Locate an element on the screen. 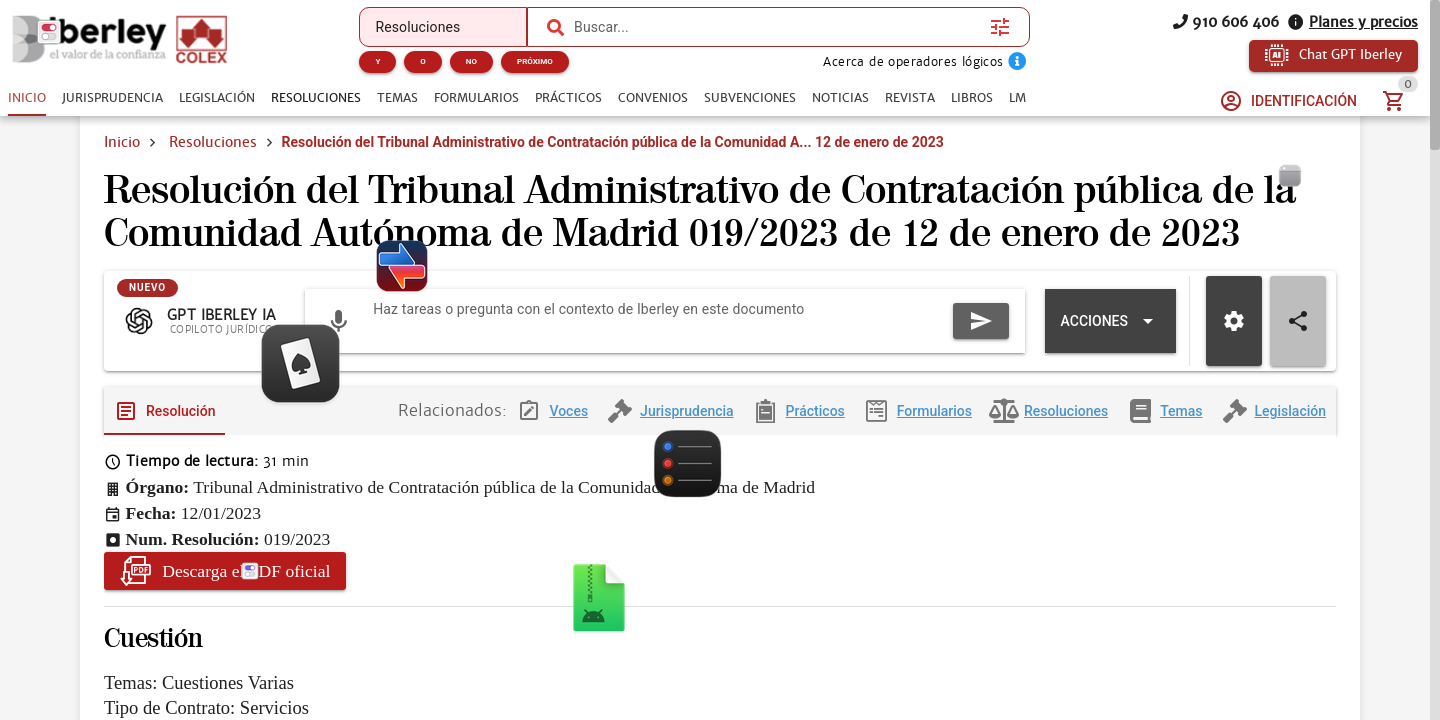  open escambo currency or unit converter app is located at coordinates (402, 266).